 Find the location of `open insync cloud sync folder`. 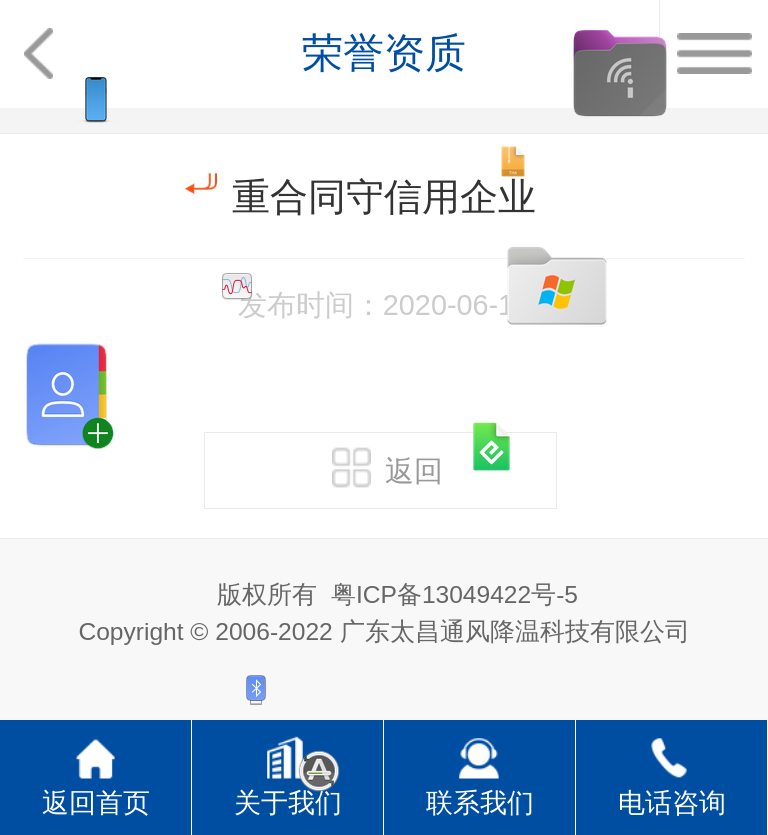

open insync cloud sync folder is located at coordinates (620, 73).